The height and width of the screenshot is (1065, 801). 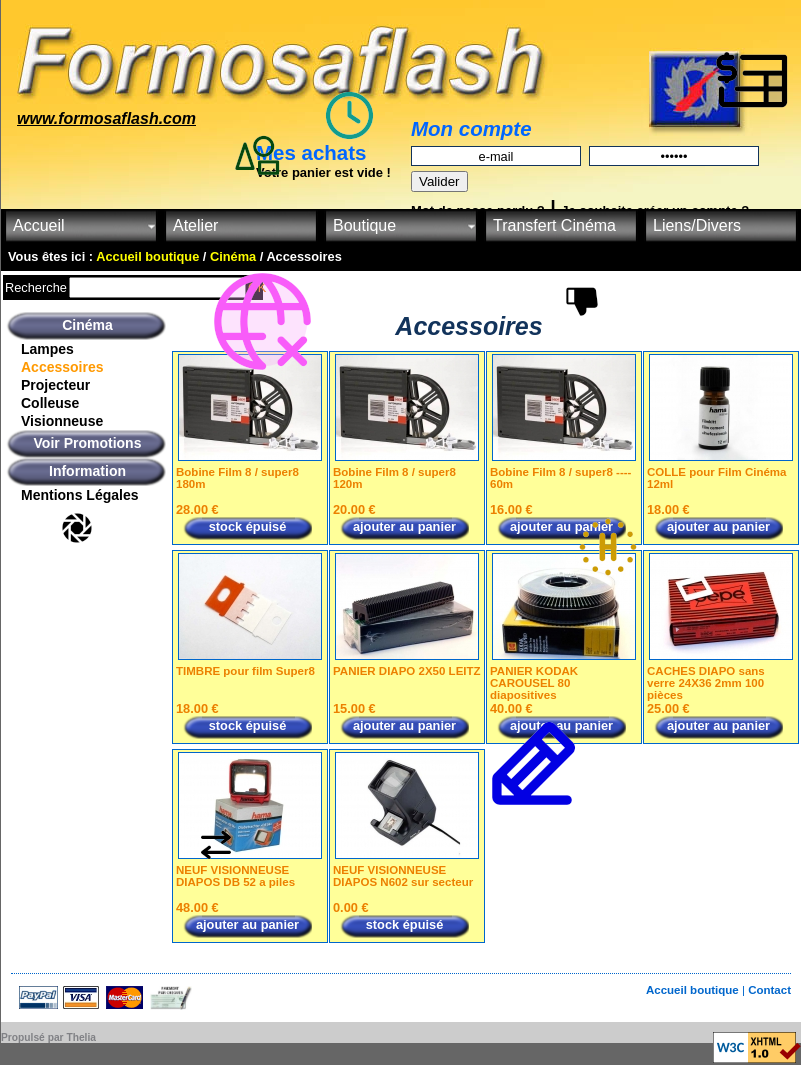 What do you see at coordinates (608, 547) in the screenshot?
I see `indicates a pending or in-progress hospital/health service` at bounding box center [608, 547].